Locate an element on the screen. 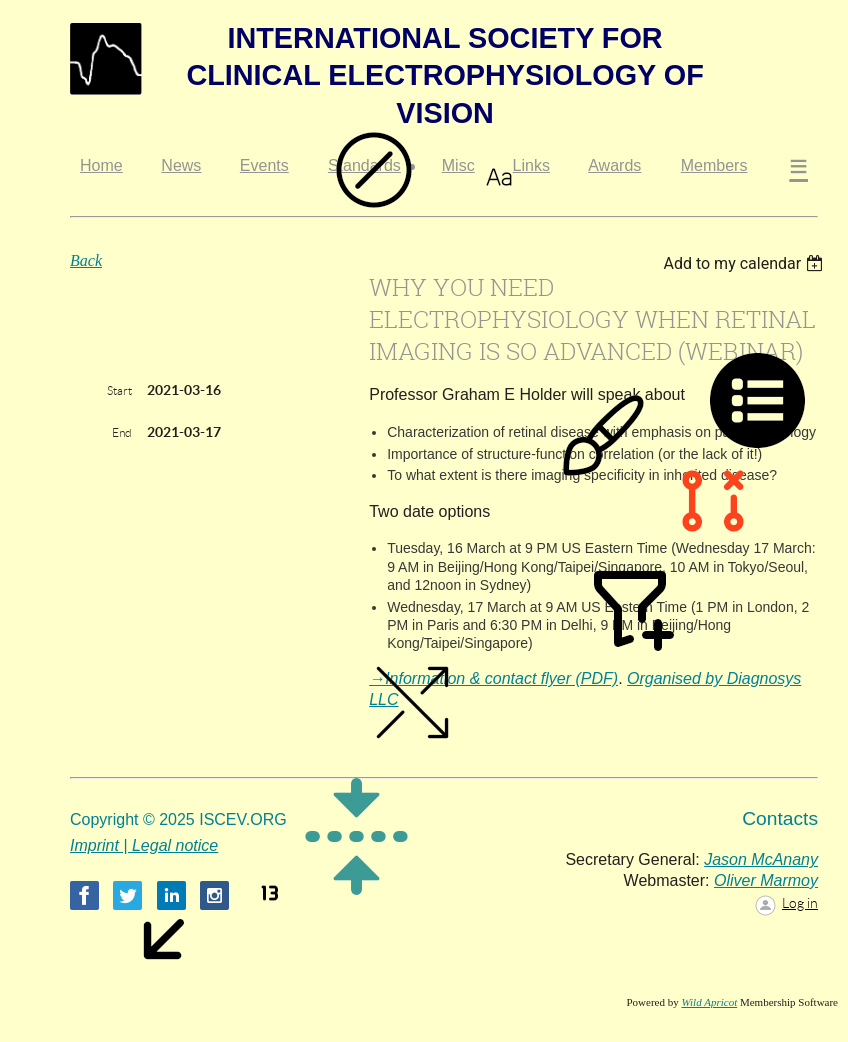 Image resolution: width=848 pixels, height=1042 pixels. shuffle or randomize playback order is located at coordinates (412, 702).